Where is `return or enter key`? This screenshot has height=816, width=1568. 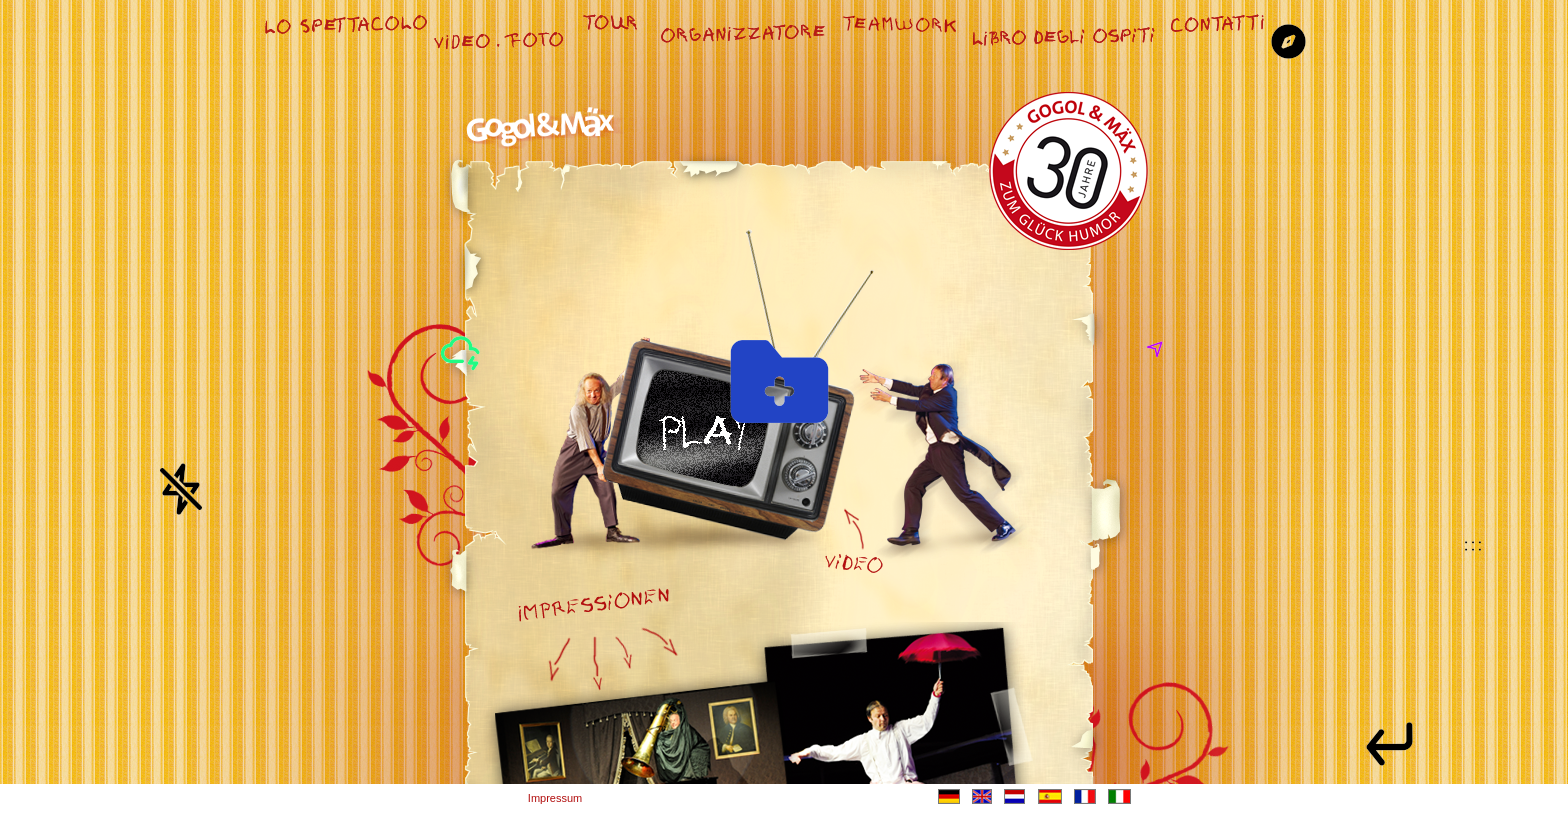 return or enter key is located at coordinates (1388, 744).